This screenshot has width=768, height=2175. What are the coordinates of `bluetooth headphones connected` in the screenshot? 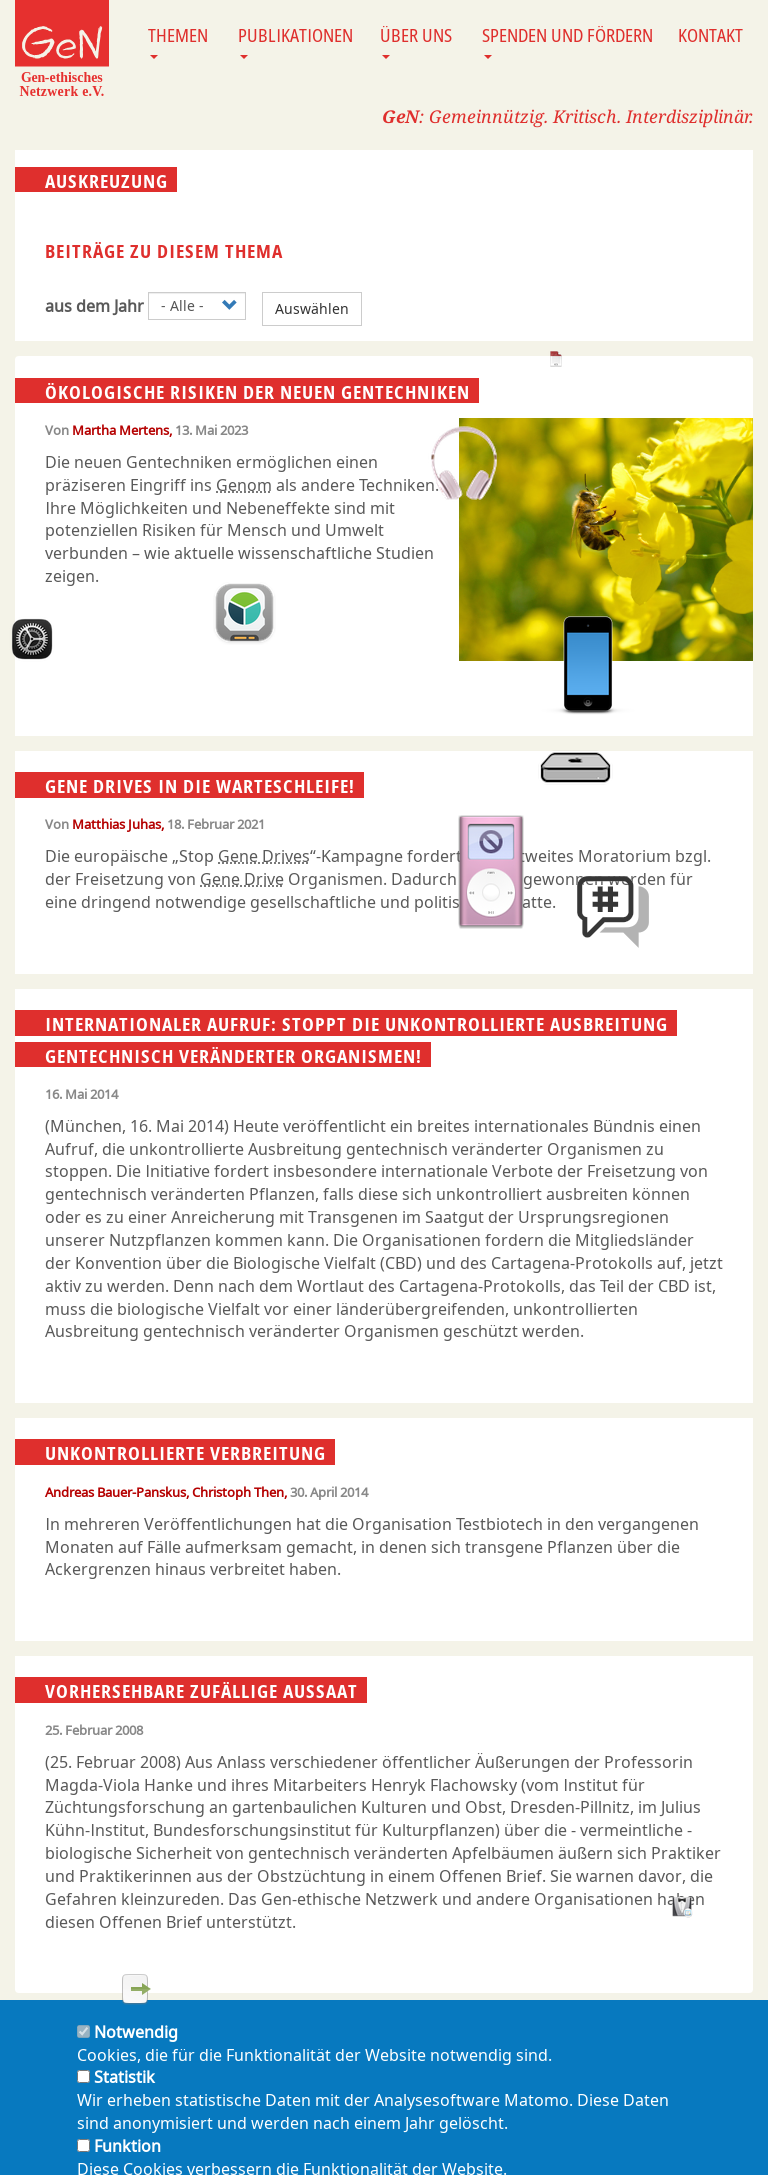 It's located at (464, 463).